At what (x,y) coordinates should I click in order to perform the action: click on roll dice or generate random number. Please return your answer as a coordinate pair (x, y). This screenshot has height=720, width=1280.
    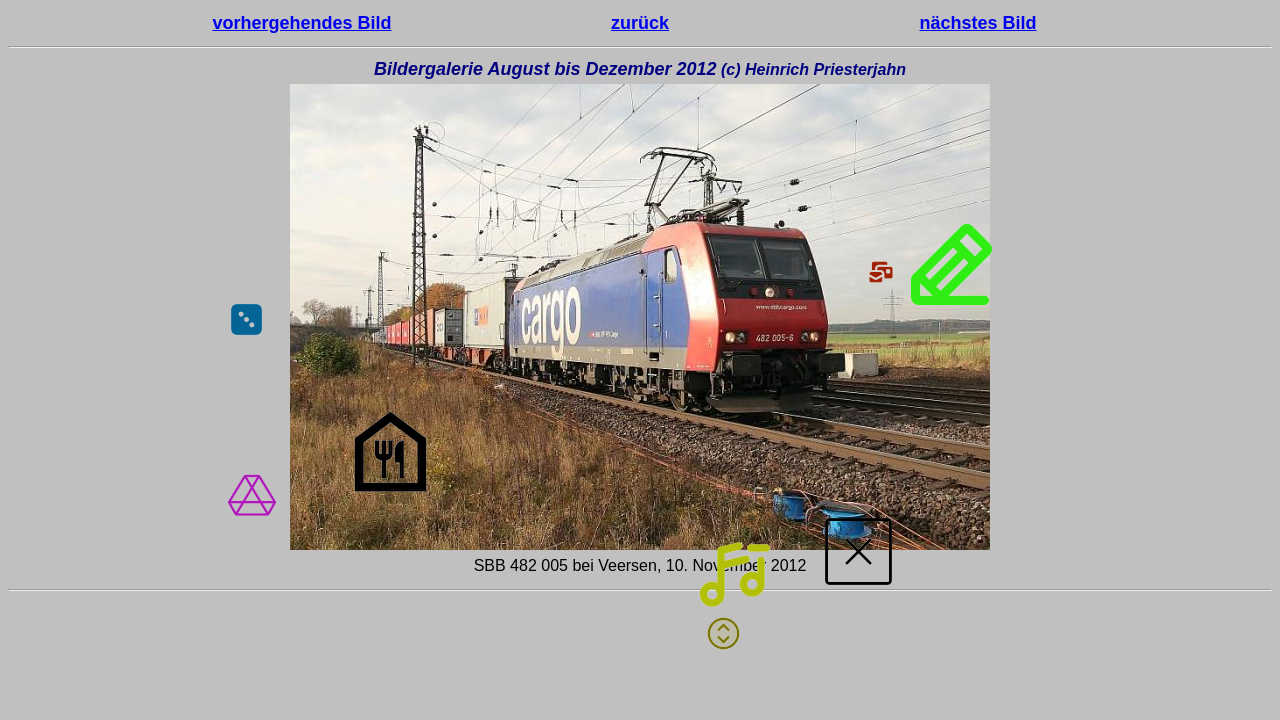
    Looking at the image, I should click on (246, 319).